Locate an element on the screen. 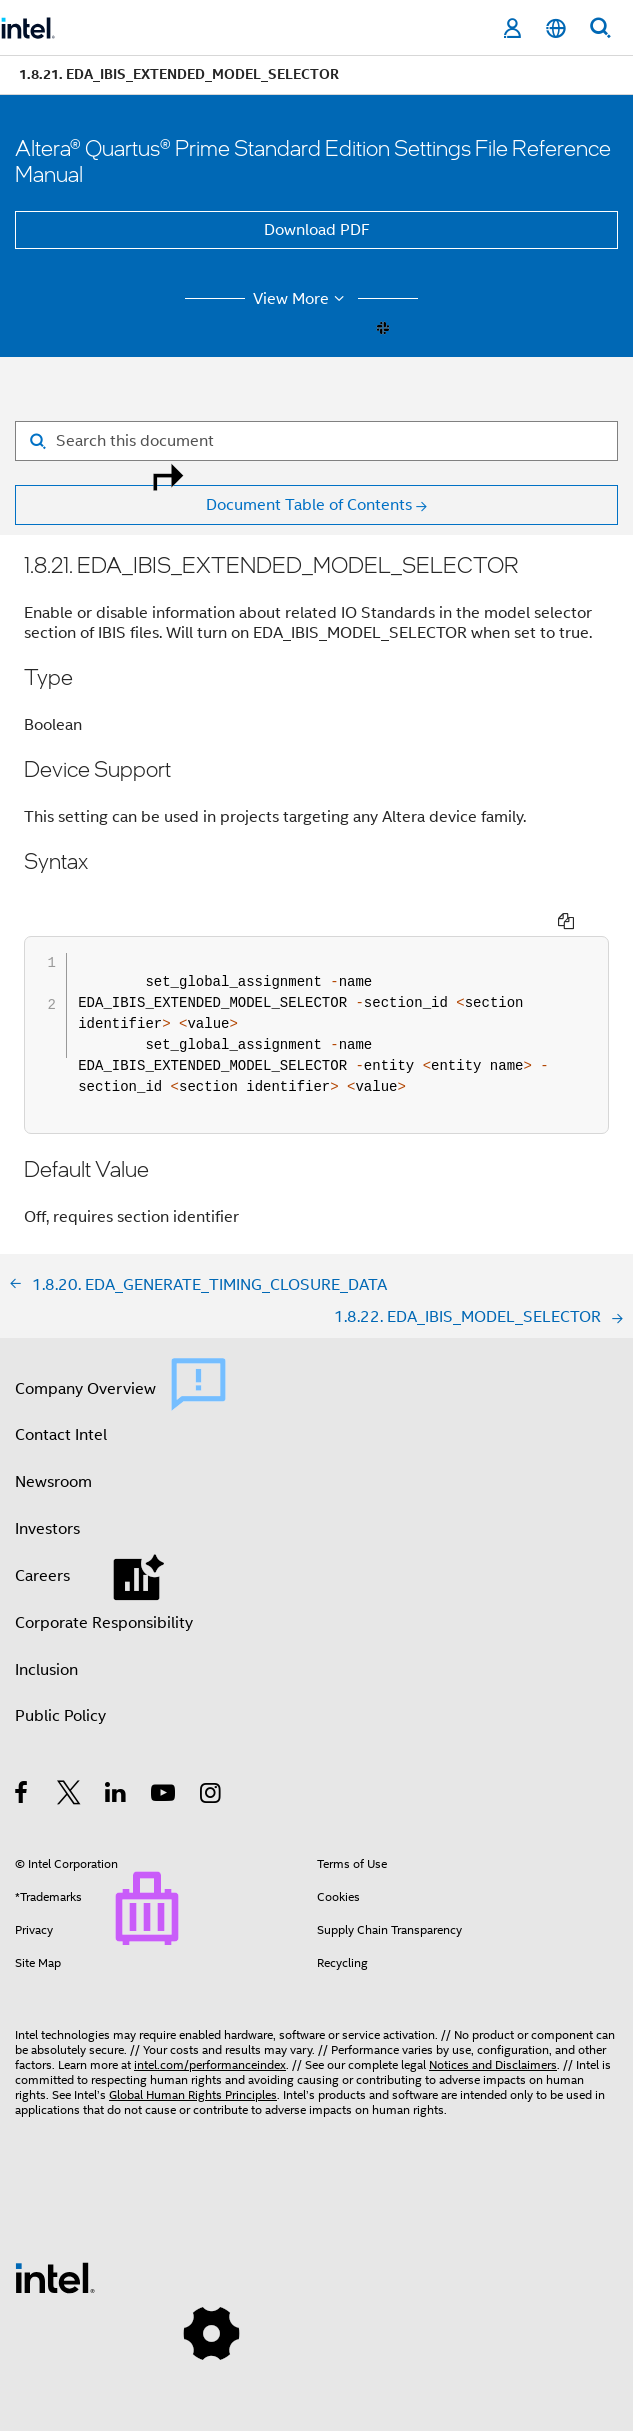 The width and height of the screenshot is (633, 2431). view AI-powered analytics dashboard is located at coordinates (136, 1579).